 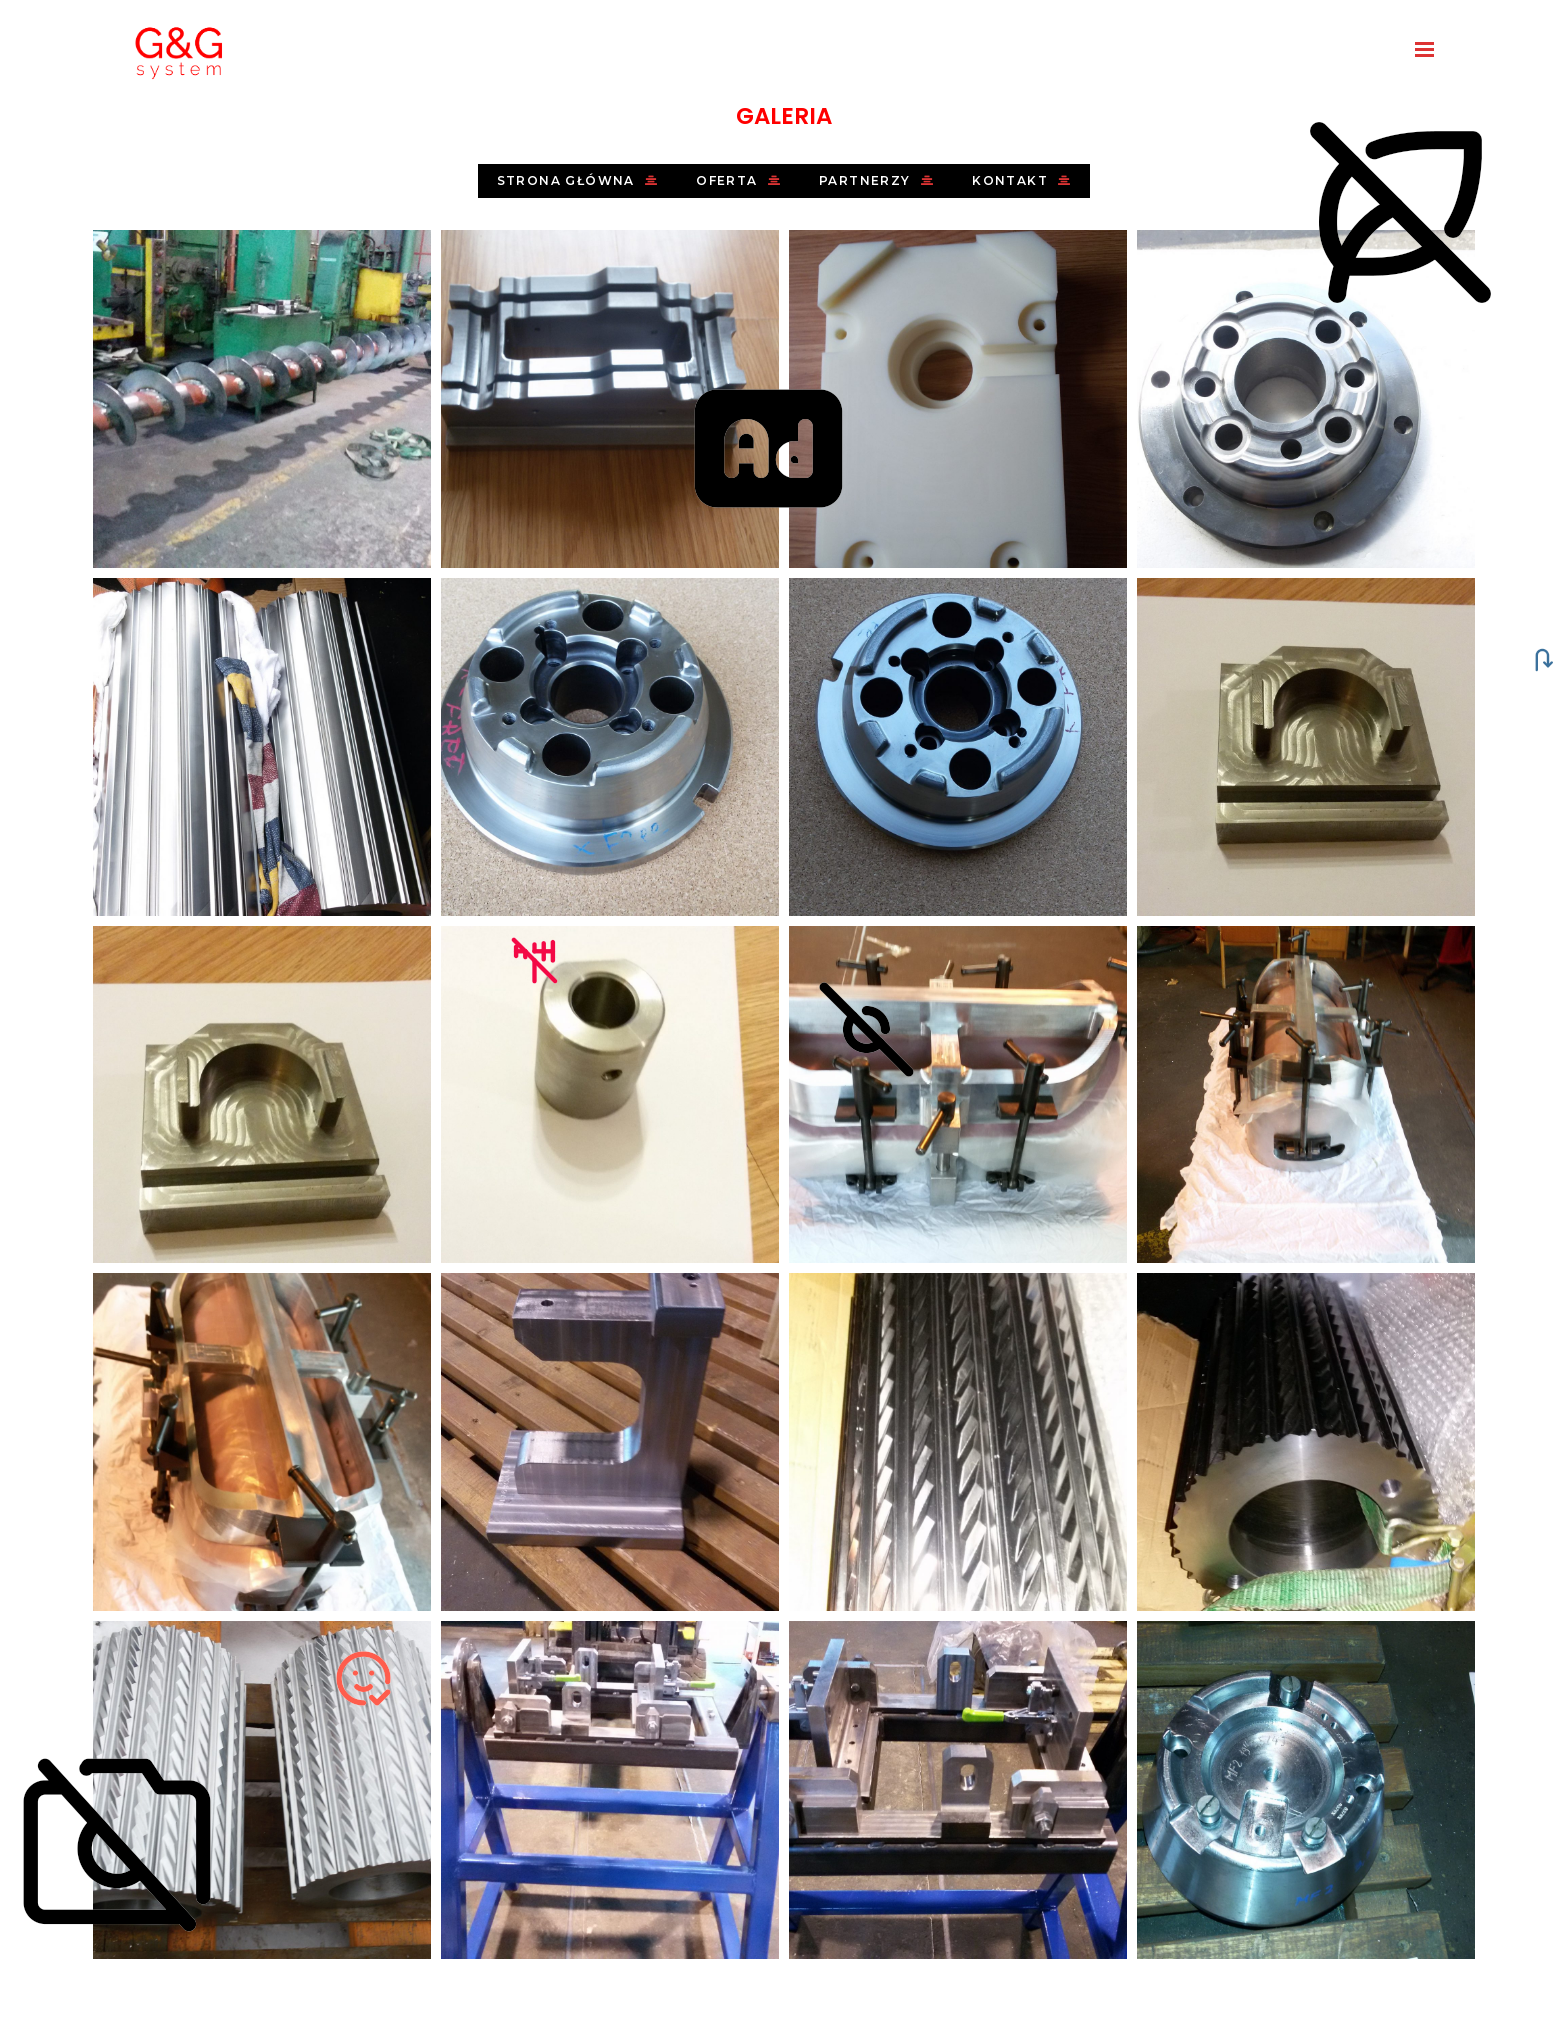 What do you see at coordinates (534, 960) in the screenshot?
I see `indicates no signal or connection unavailable` at bounding box center [534, 960].